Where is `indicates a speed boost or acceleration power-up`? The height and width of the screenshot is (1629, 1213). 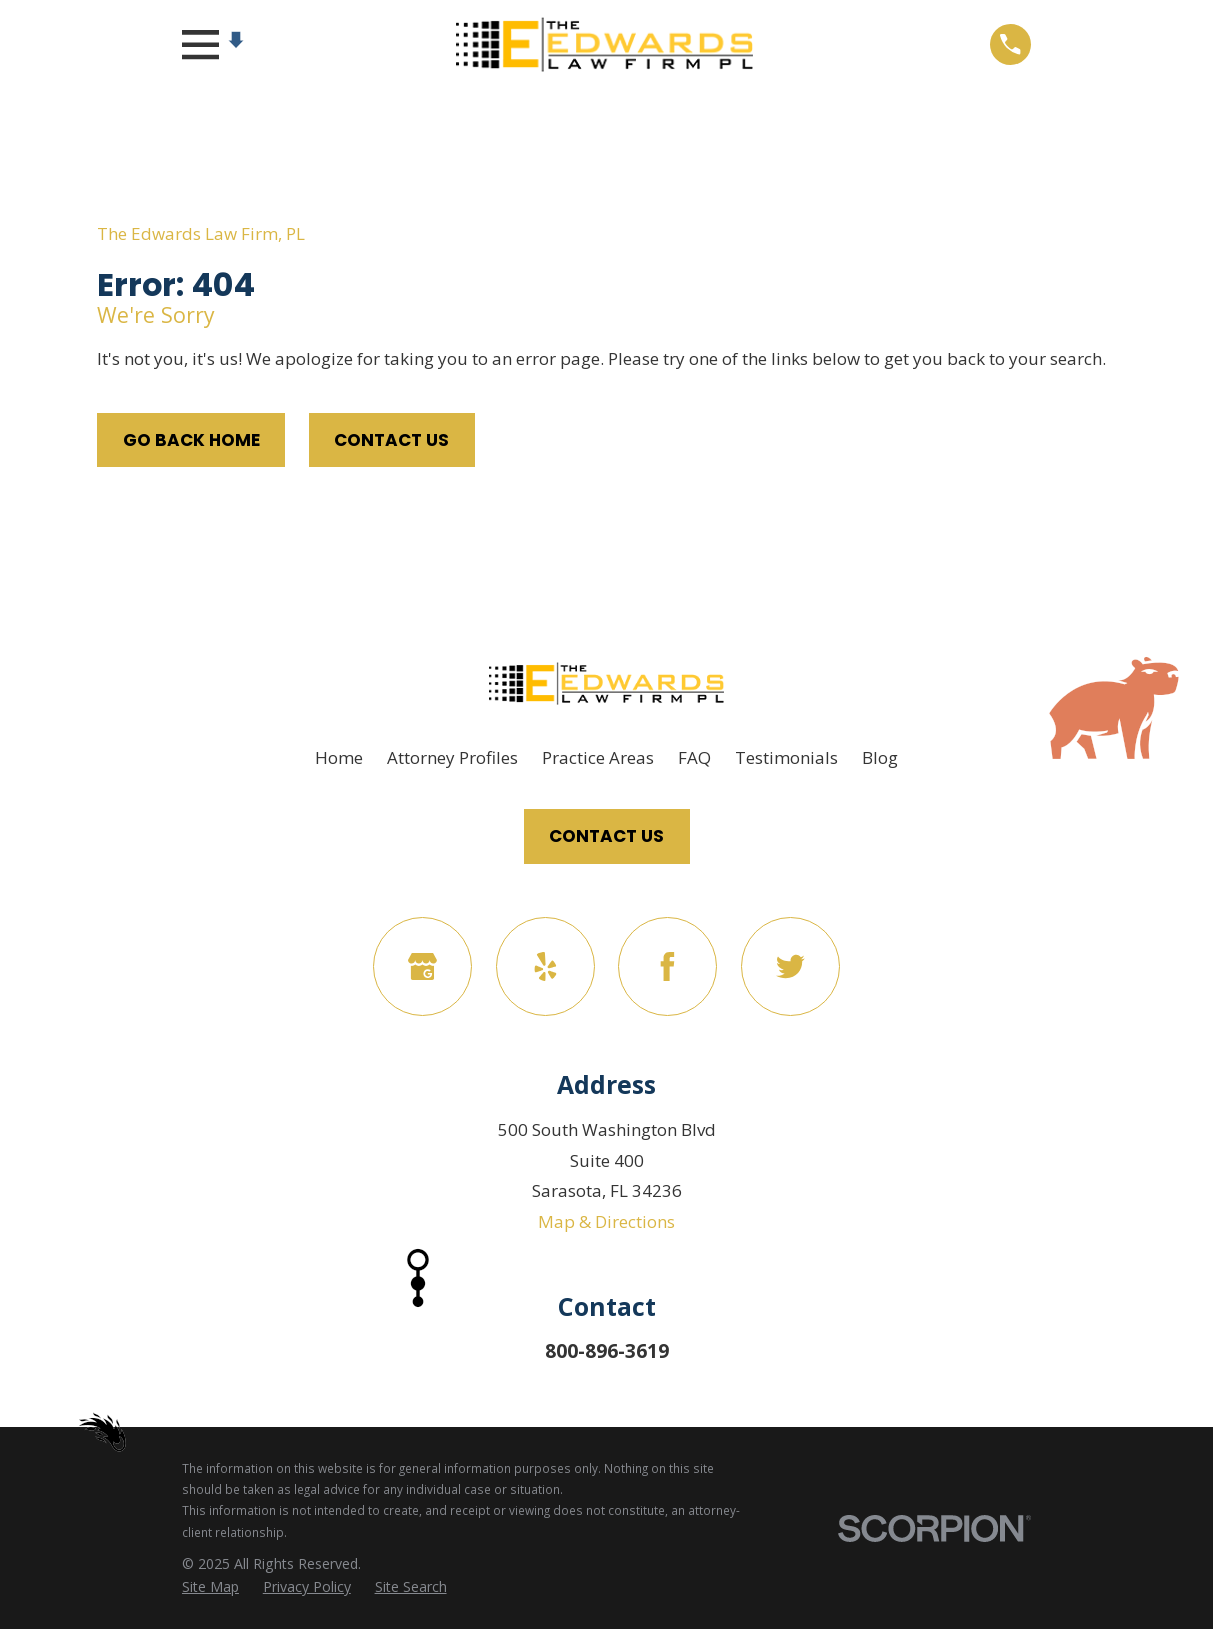 indicates a speed boost or acceleration power-up is located at coordinates (102, 1433).